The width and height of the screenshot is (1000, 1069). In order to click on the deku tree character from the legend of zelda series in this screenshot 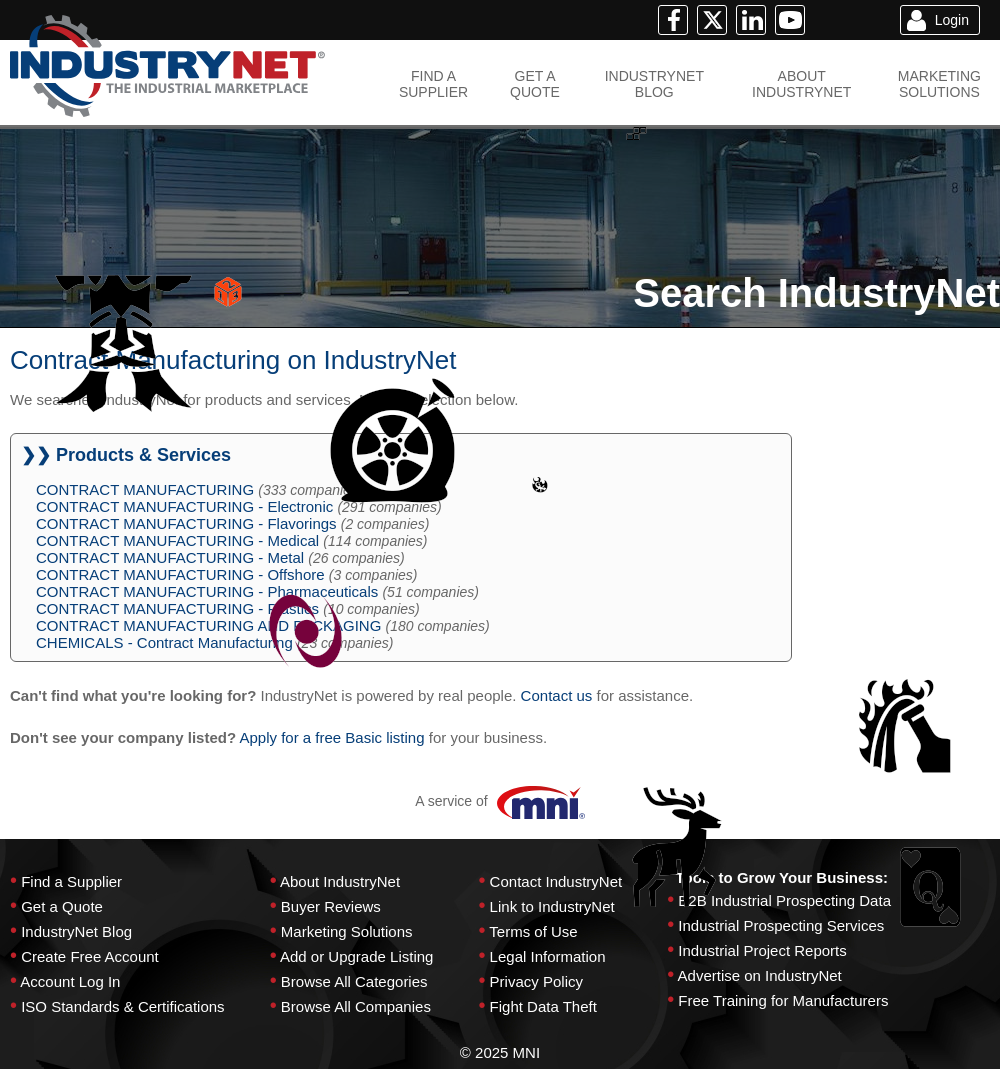, I will do `click(123, 343)`.